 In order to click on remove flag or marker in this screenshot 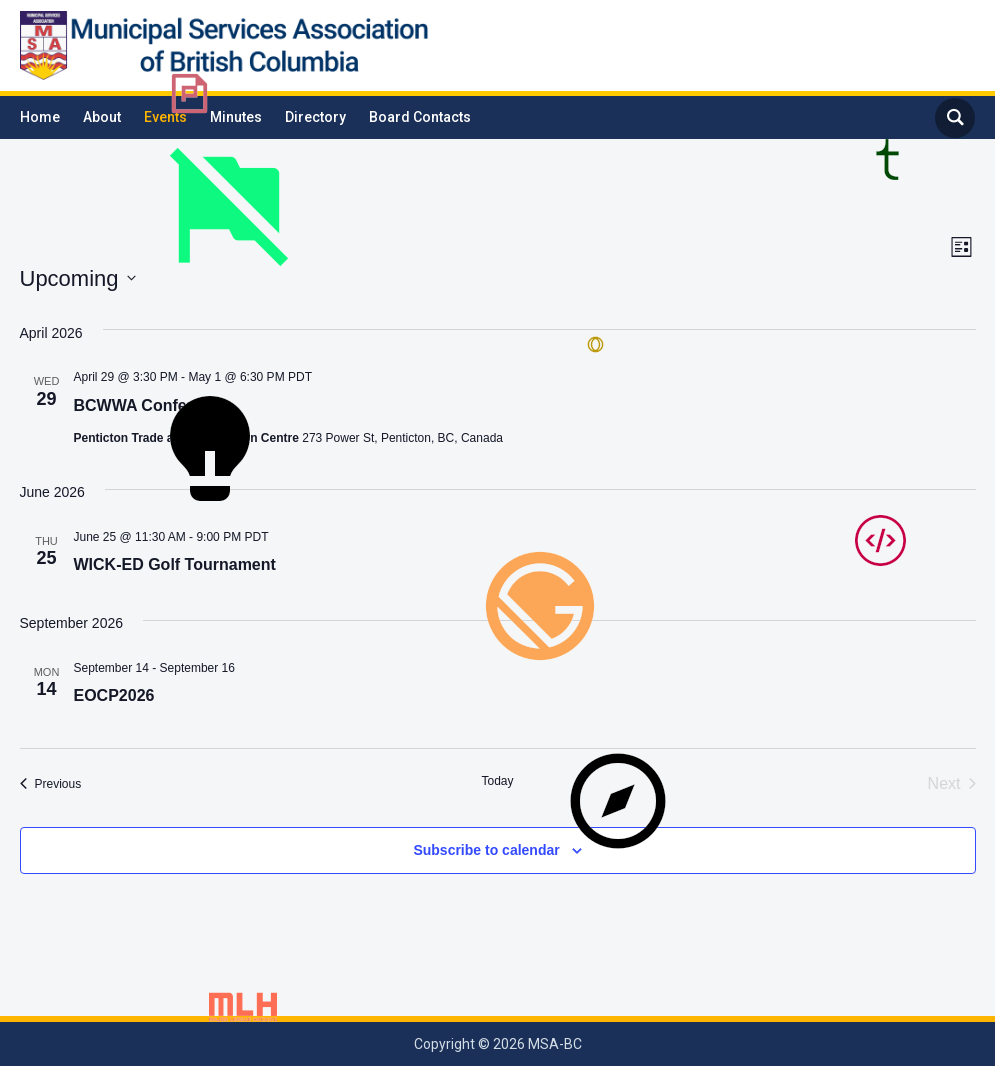, I will do `click(229, 207)`.